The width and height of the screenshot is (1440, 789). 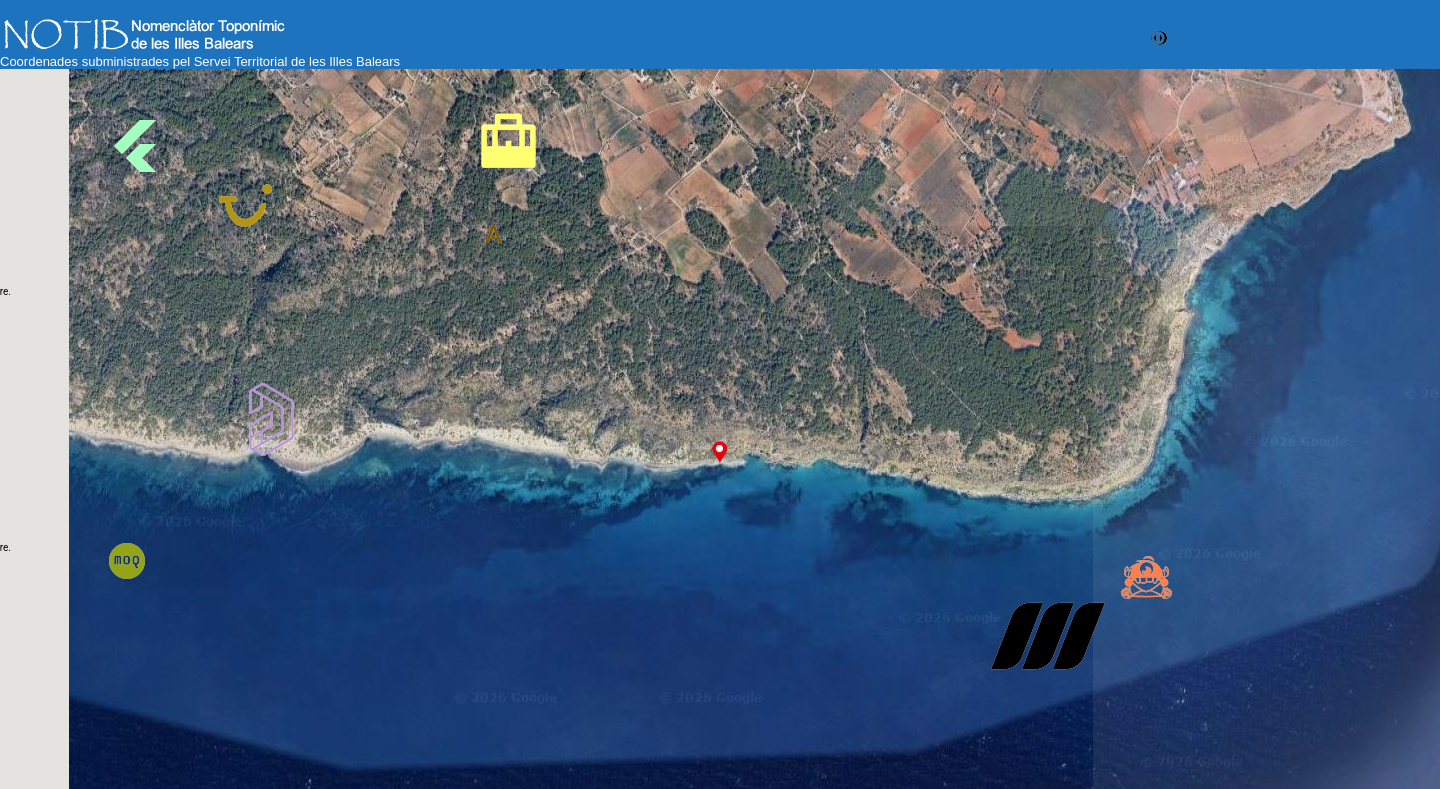 I want to click on TUI travel company logo, so click(x=245, y=205).